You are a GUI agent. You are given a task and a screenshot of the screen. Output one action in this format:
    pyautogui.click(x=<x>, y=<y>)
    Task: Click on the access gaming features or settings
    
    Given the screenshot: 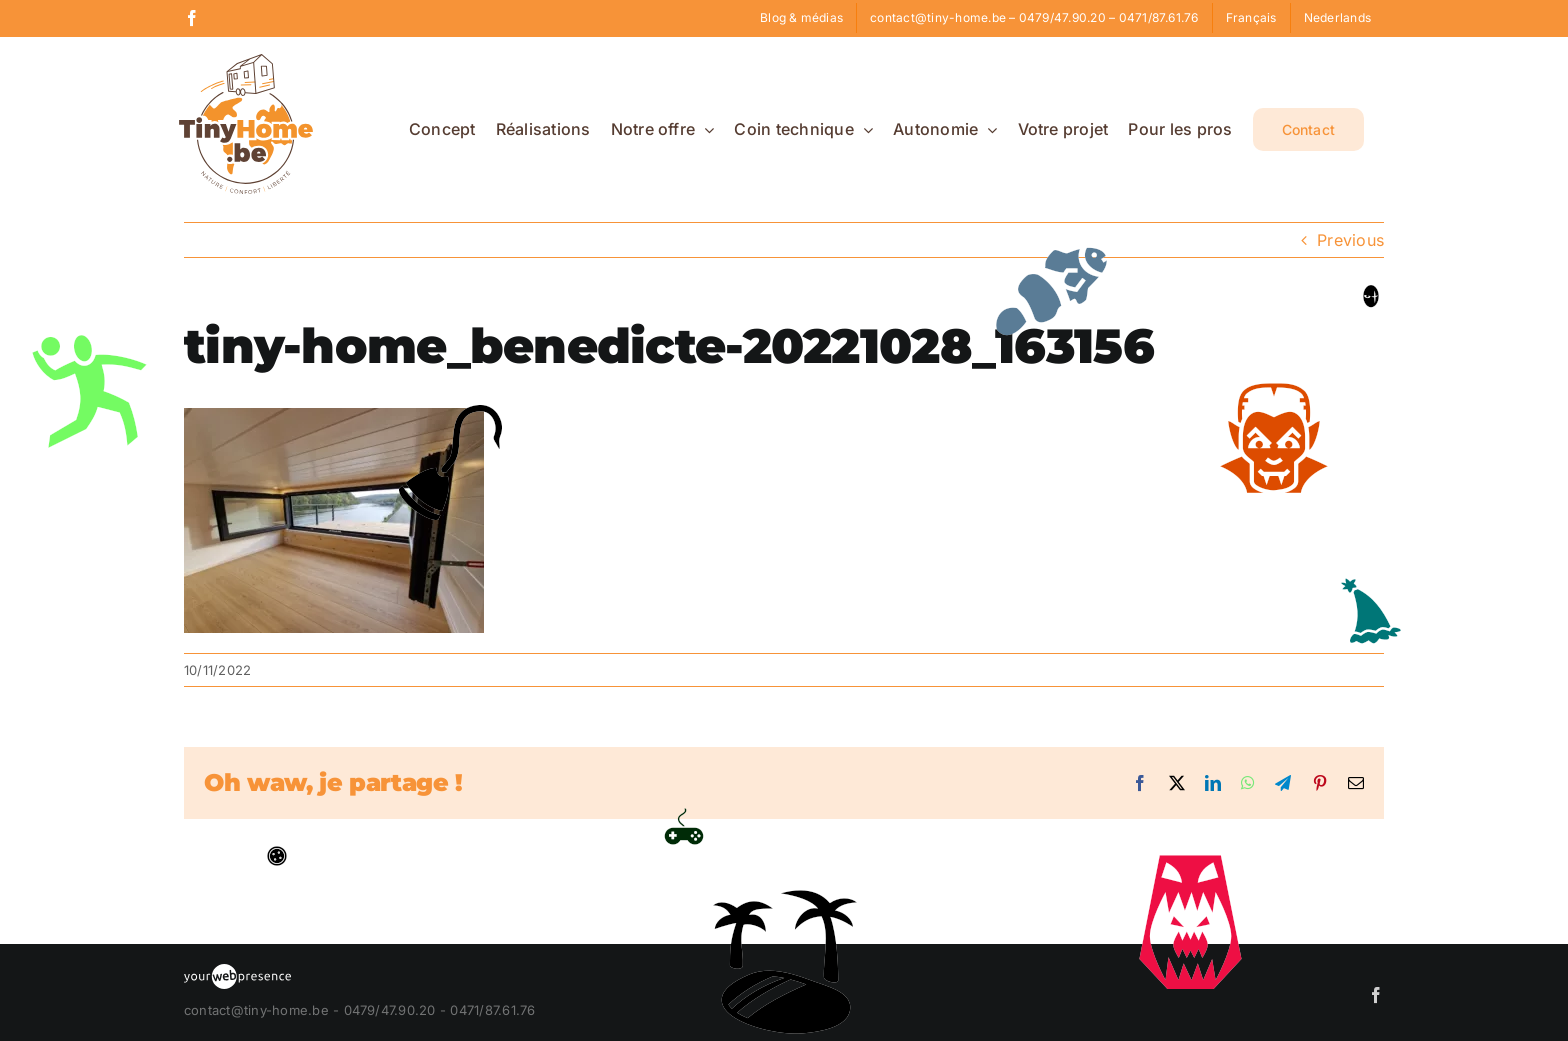 What is the action you would take?
    pyautogui.click(x=684, y=828)
    